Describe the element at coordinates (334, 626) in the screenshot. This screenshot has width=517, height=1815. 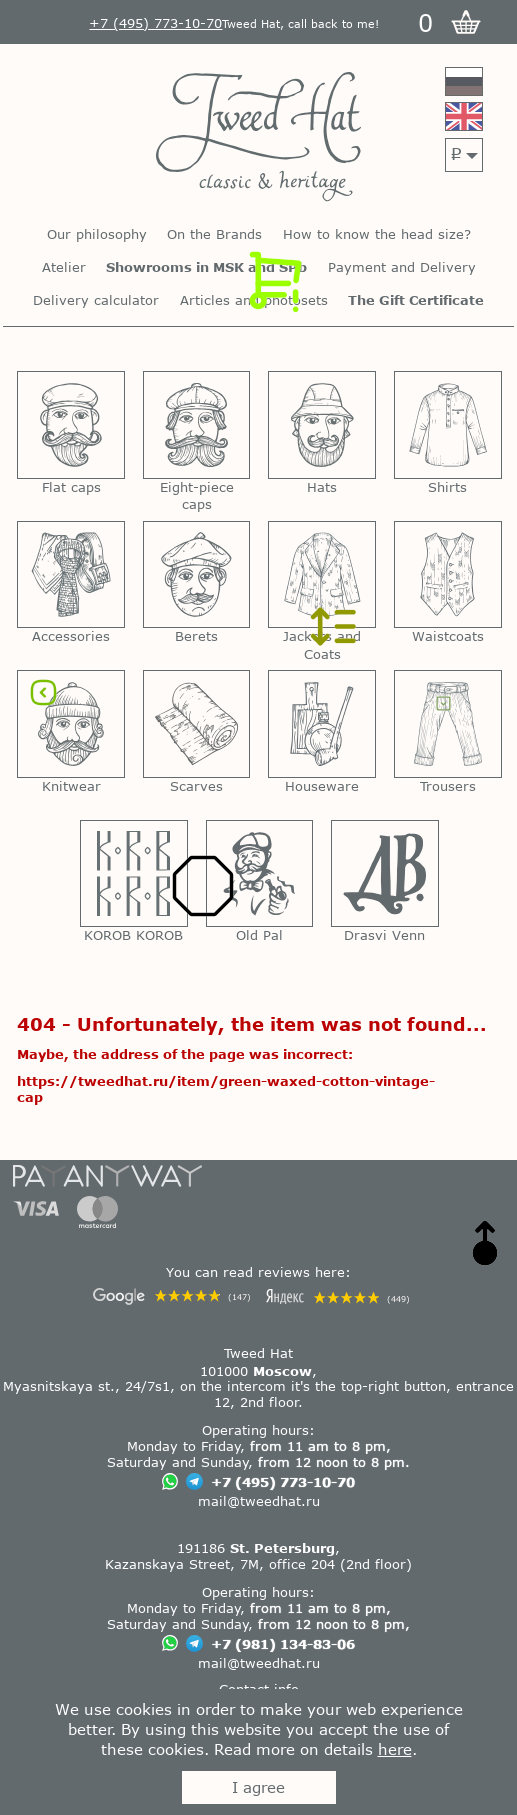
I see `adjust line spacing in text` at that location.